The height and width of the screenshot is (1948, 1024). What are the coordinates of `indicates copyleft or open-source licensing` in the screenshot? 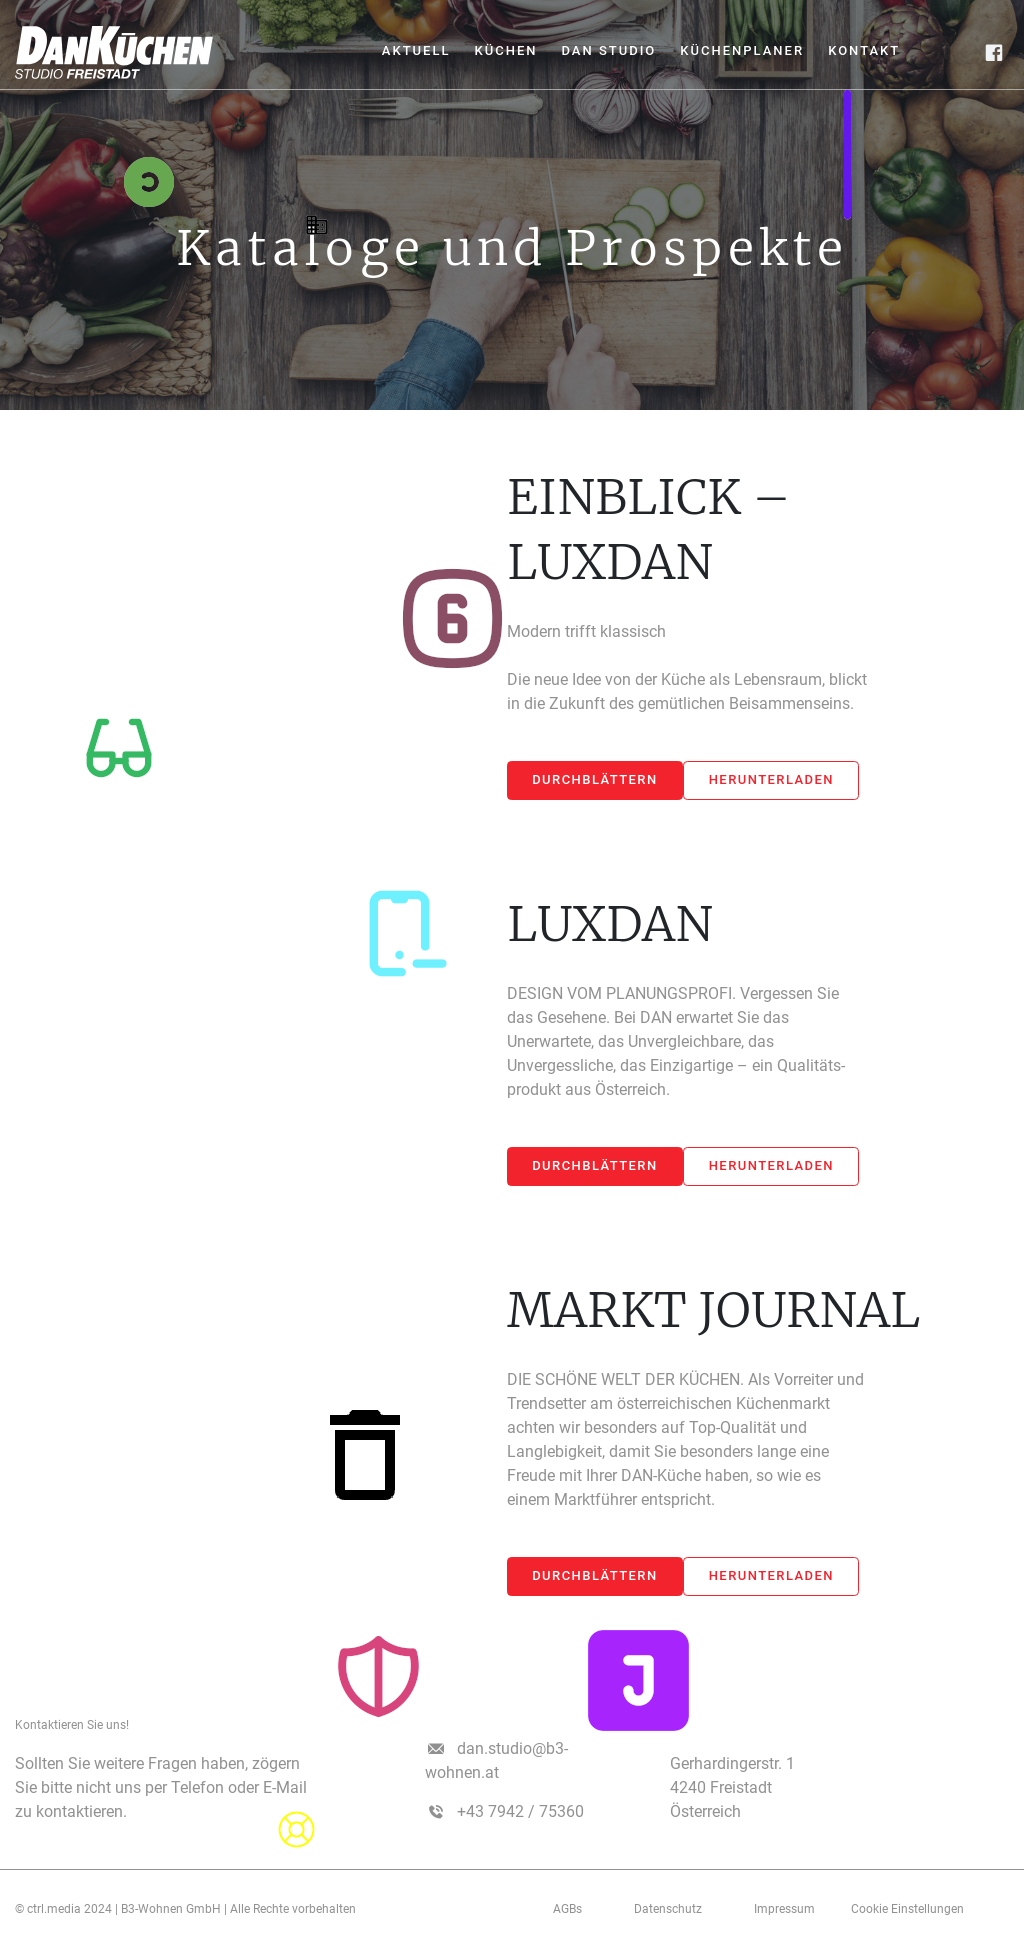 It's located at (149, 182).